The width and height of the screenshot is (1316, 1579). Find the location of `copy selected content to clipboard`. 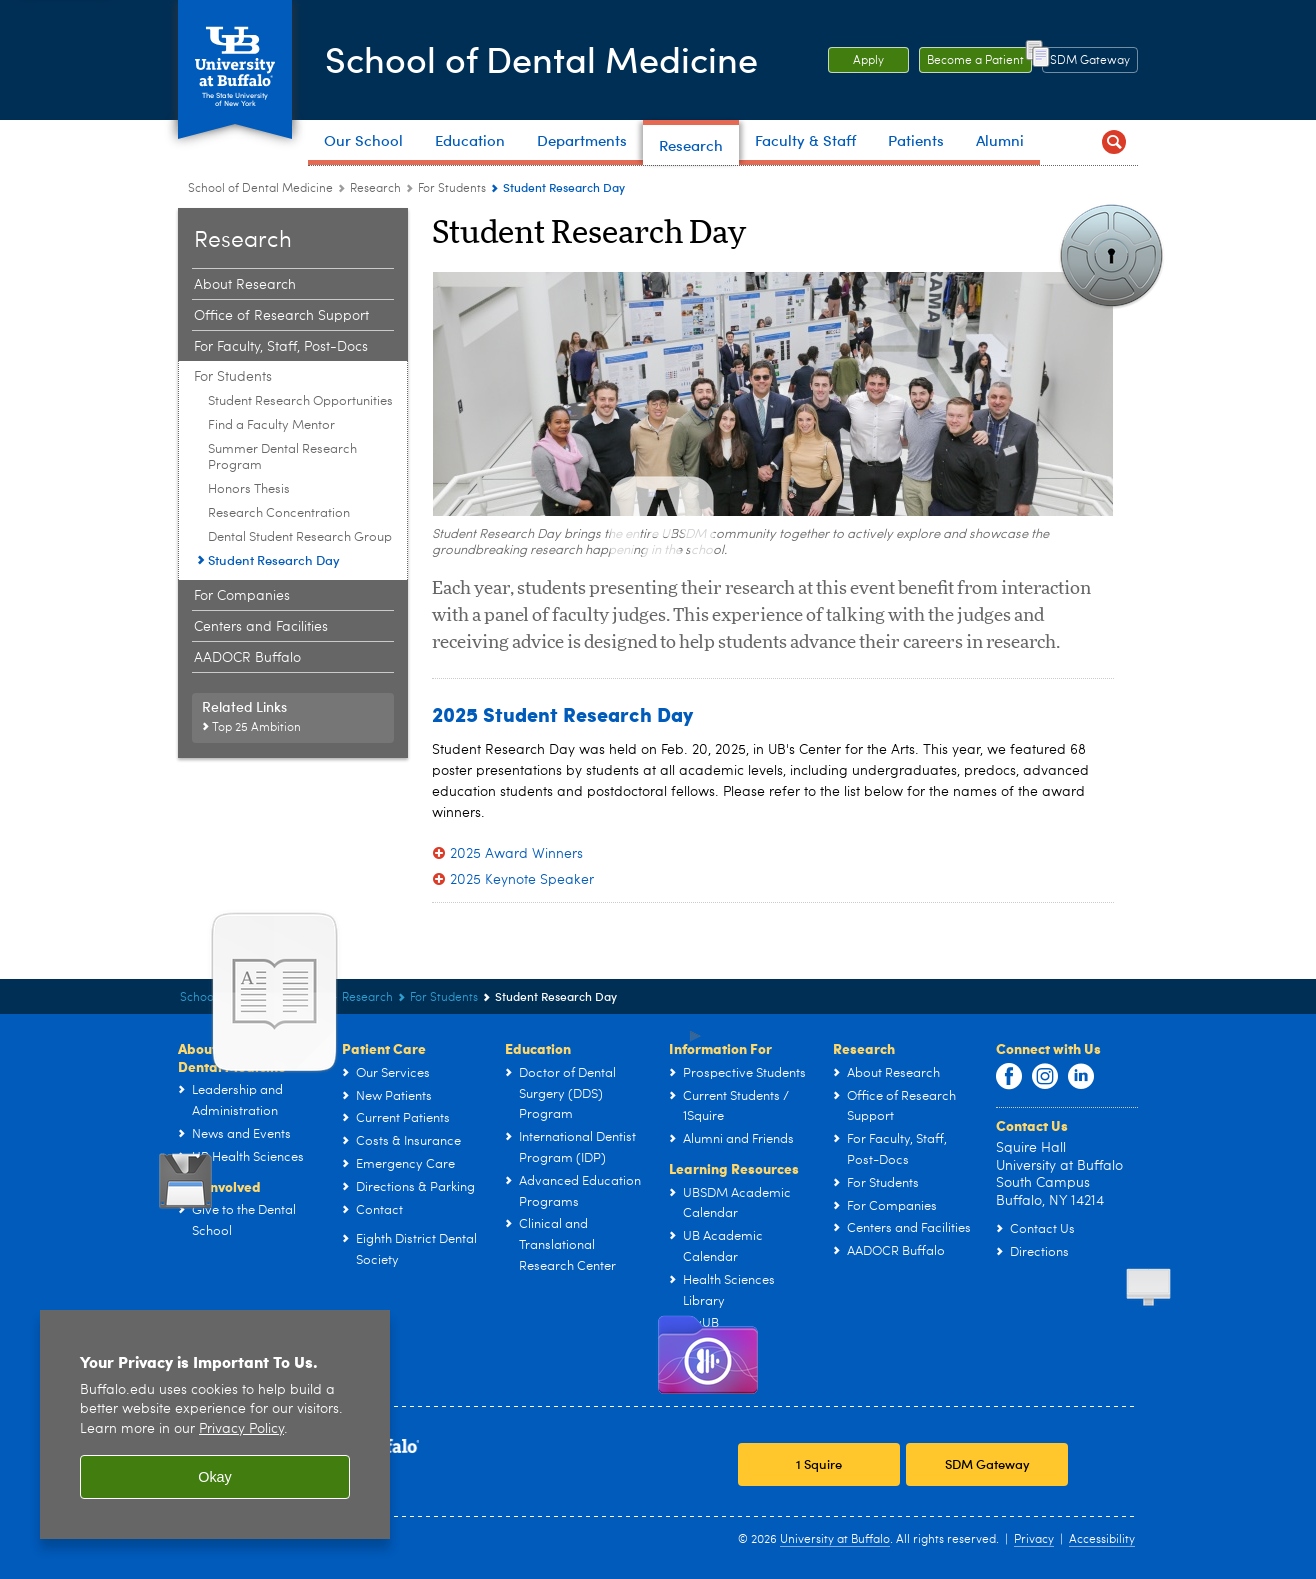

copy selected content to clipboard is located at coordinates (1037, 53).